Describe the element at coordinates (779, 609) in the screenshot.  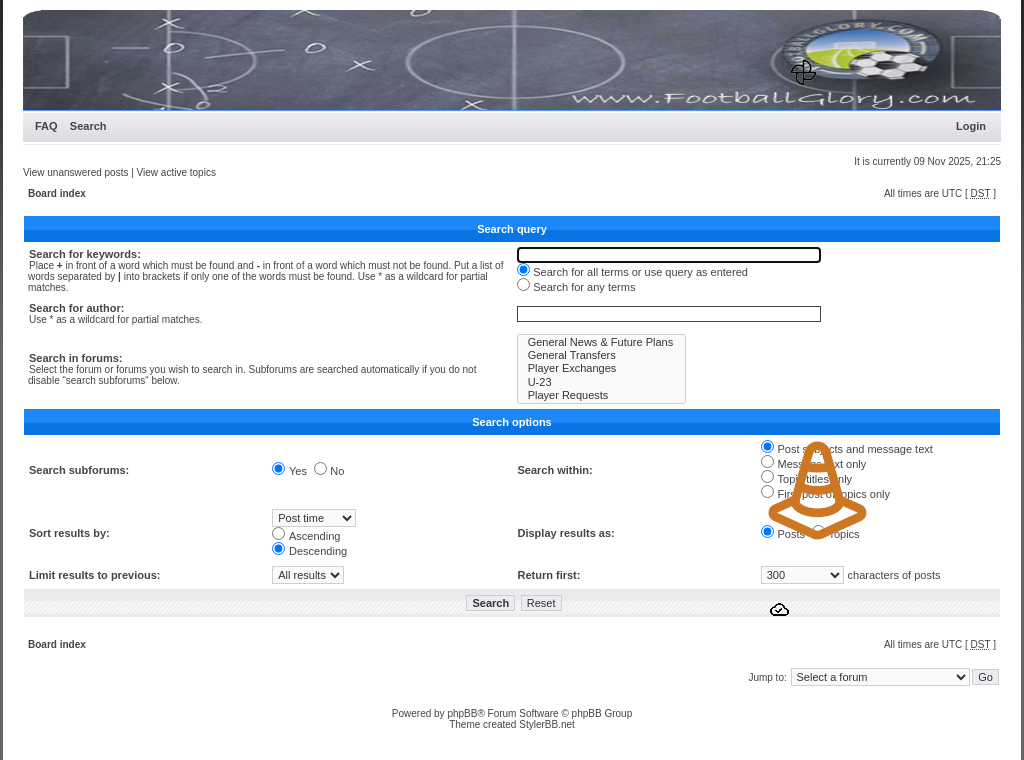
I see `file successfully uploaded to cloud` at that location.